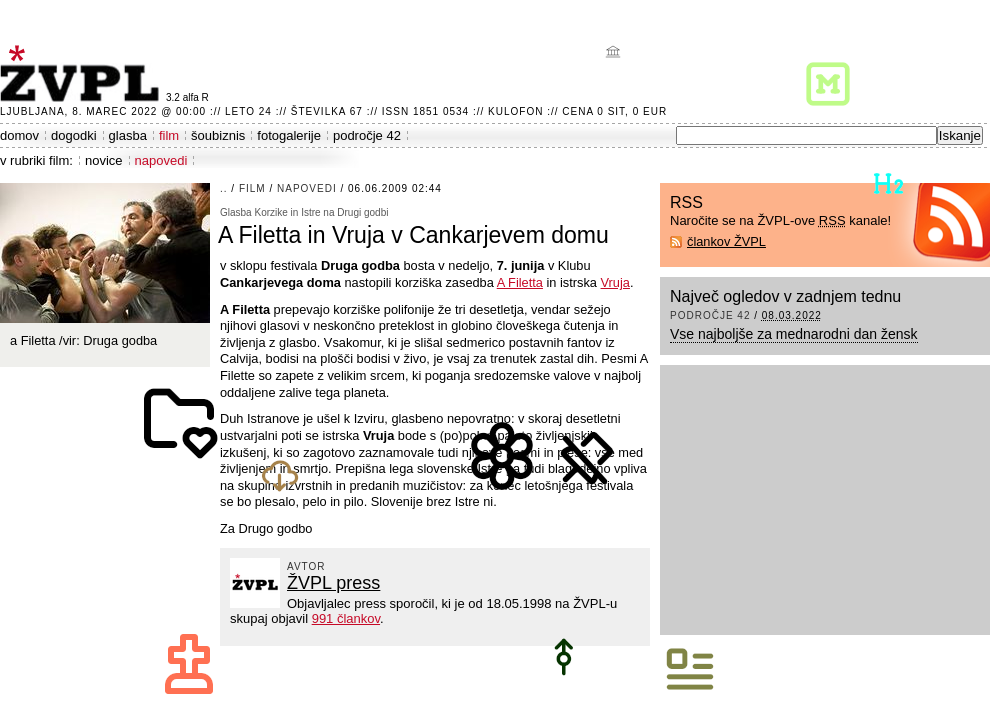  What do you see at coordinates (828, 84) in the screenshot?
I see `open Medium app` at bounding box center [828, 84].